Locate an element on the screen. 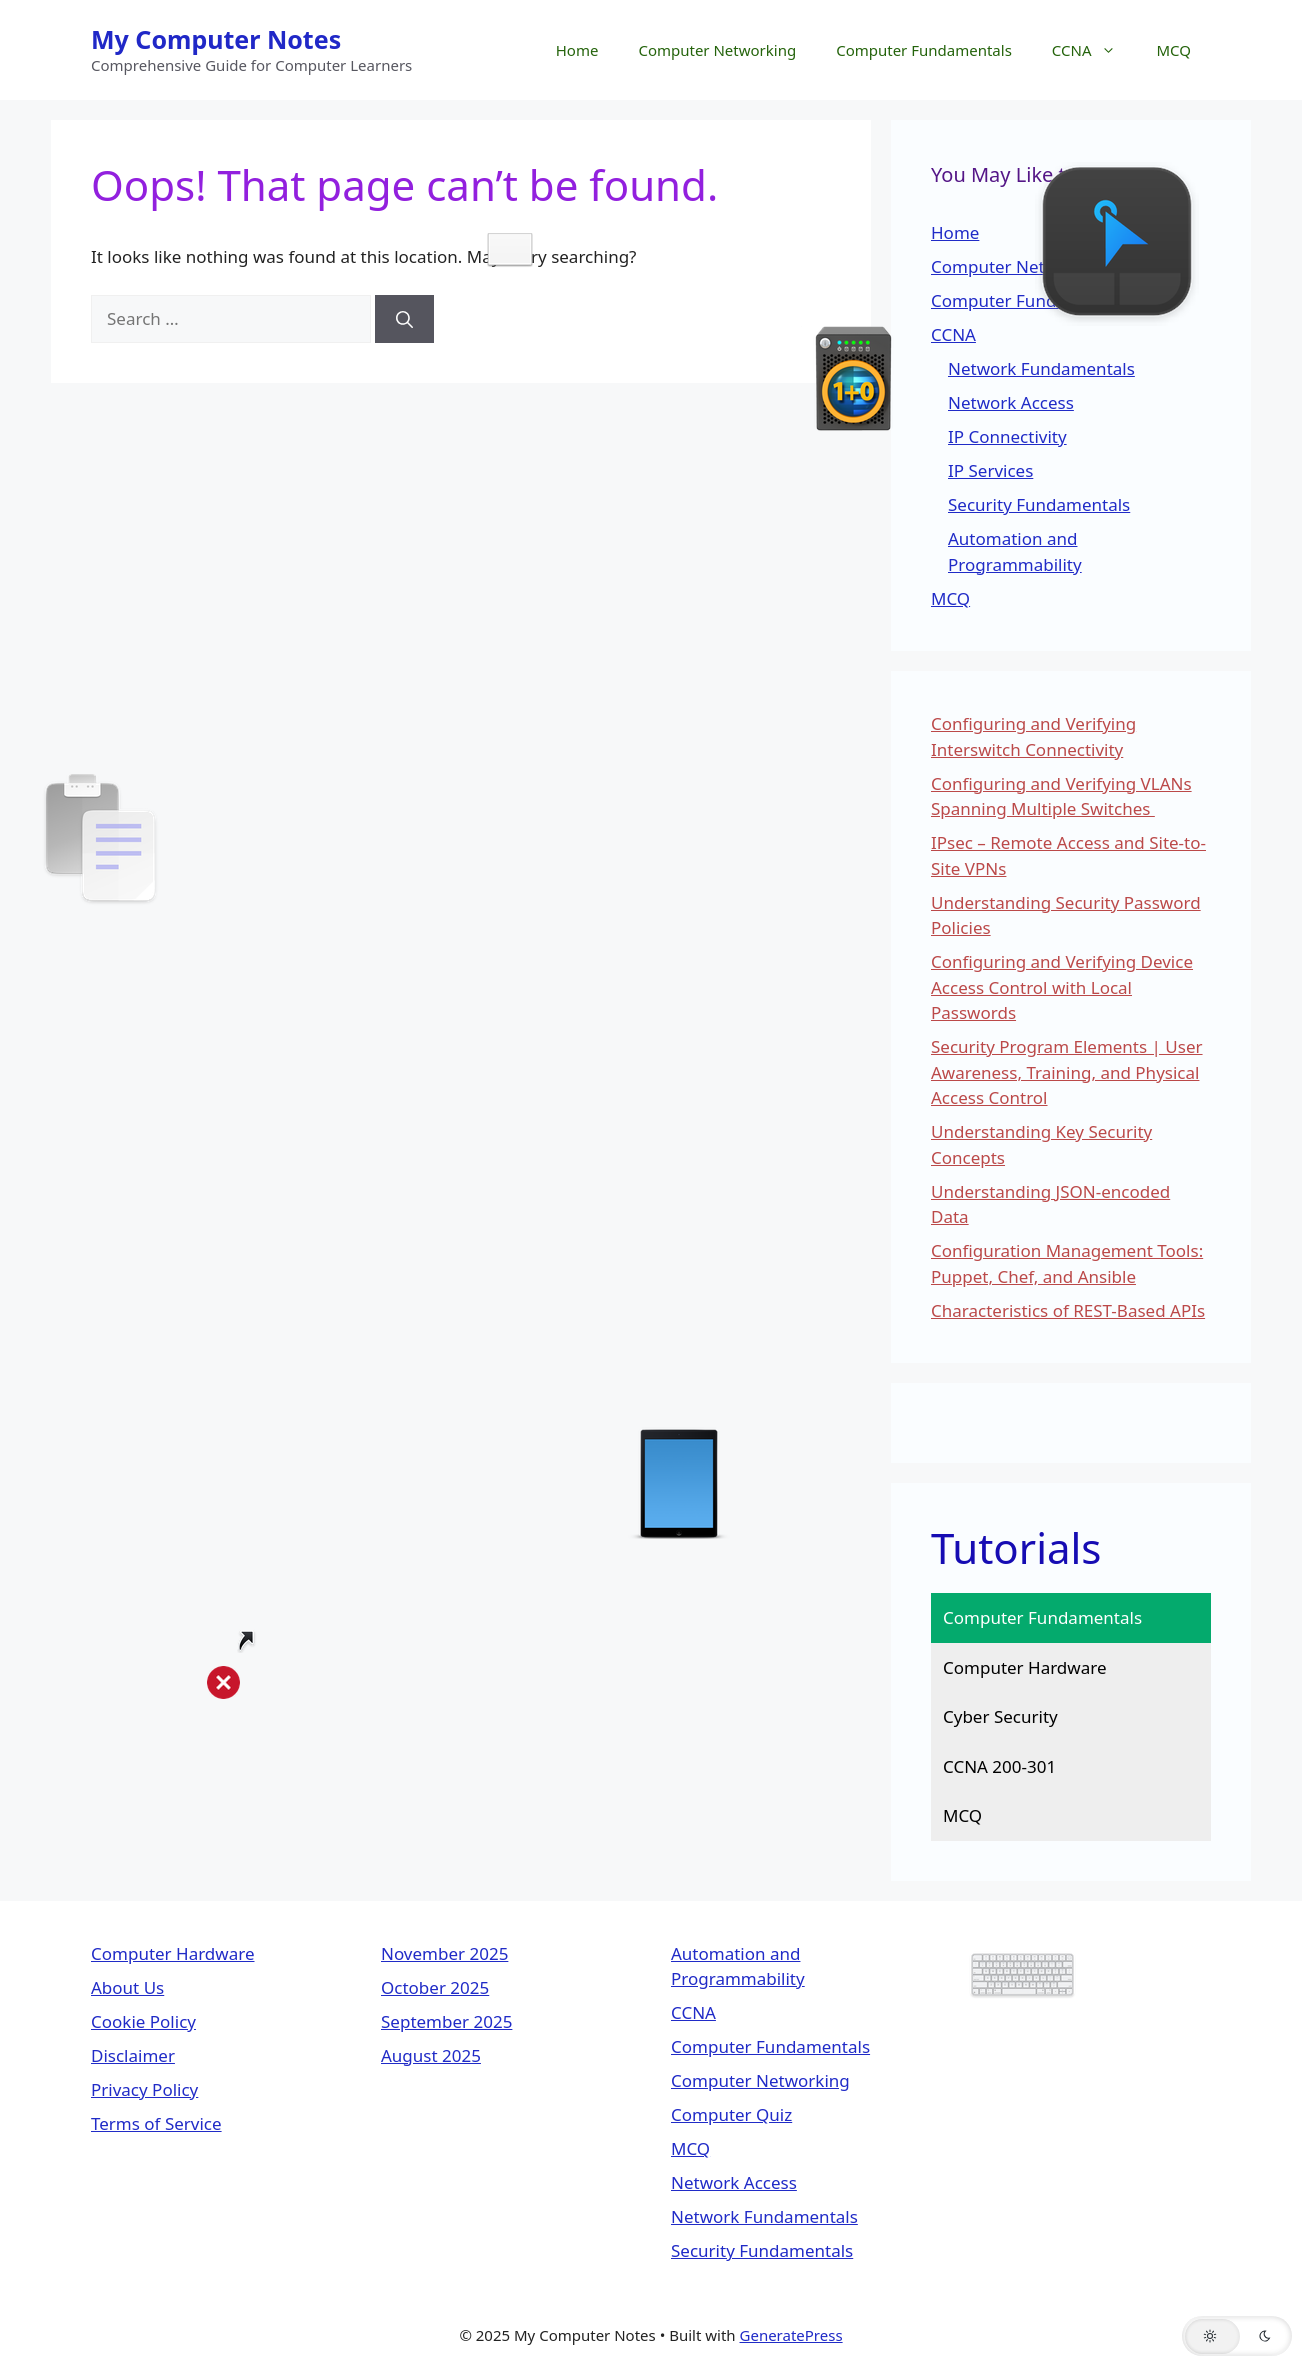 This screenshot has width=1302, height=2366. connect a wireless bluetooth keyboard is located at coordinates (1022, 1974).